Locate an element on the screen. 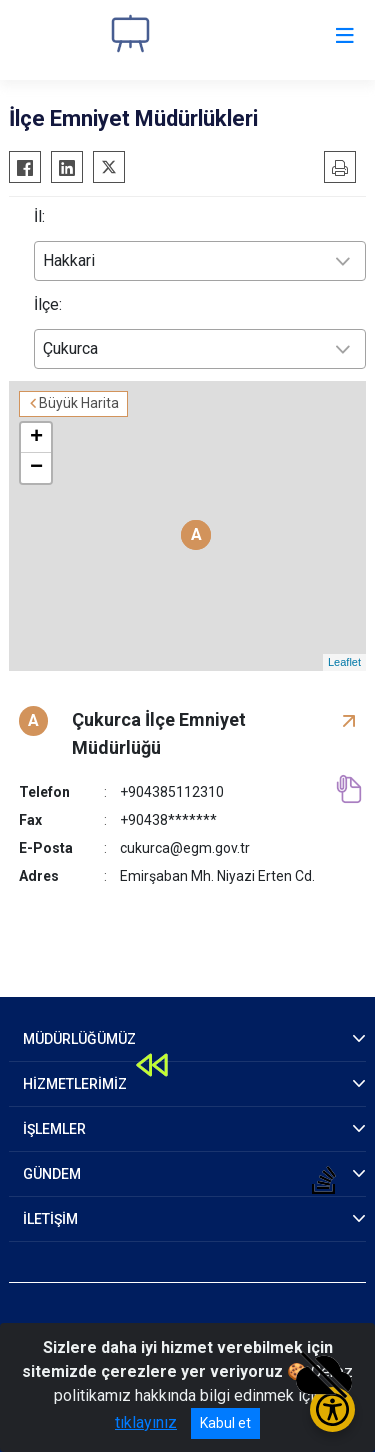 This screenshot has height=1452, width=375. rewind or skip backward in media playback is located at coordinates (152, 1065).